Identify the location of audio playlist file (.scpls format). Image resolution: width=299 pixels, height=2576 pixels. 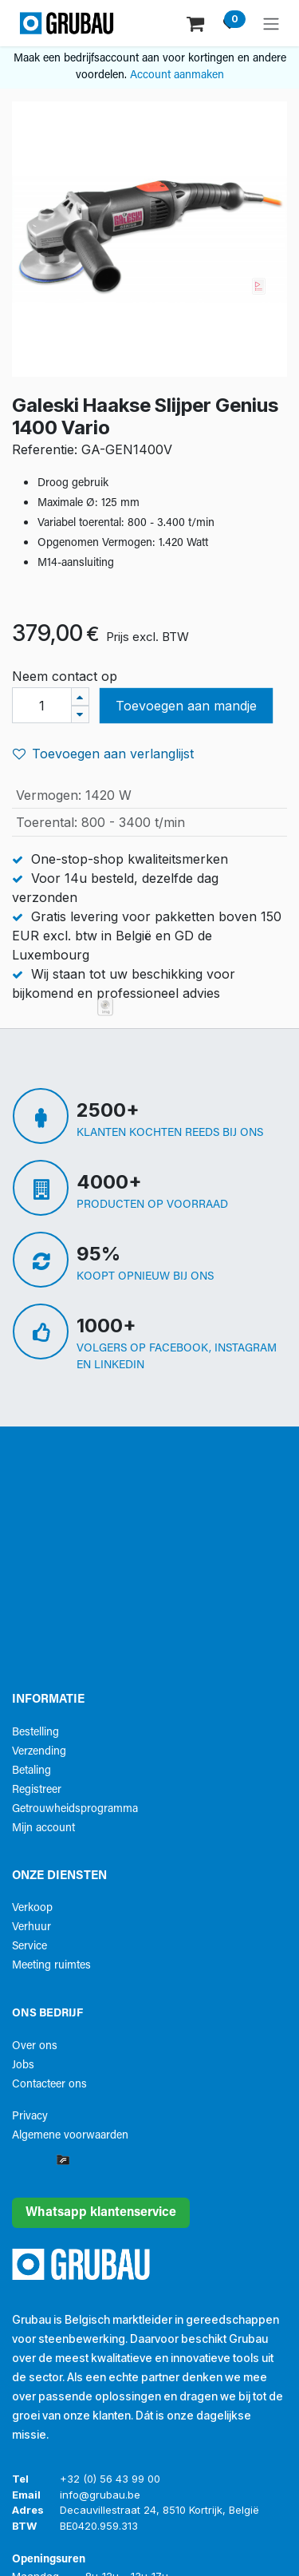
(258, 286).